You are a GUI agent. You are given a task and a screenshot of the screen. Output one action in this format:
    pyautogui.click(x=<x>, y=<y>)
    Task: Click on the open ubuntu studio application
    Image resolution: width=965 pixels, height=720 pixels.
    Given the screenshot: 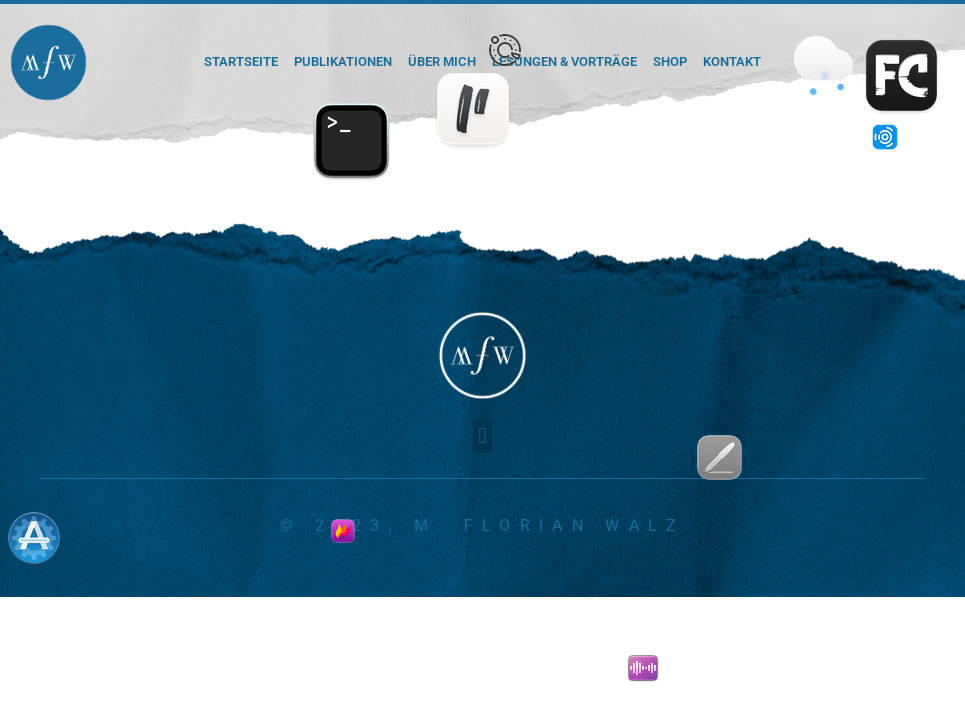 What is the action you would take?
    pyautogui.click(x=885, y=137)
    